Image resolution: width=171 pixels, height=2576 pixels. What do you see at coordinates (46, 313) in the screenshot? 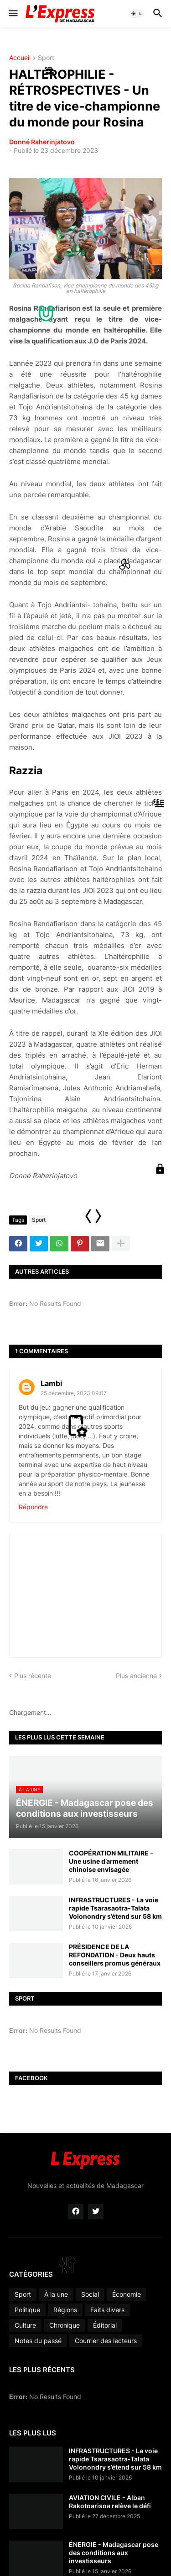
I see `attract or pull related items together` at bounding box center [46, 313].